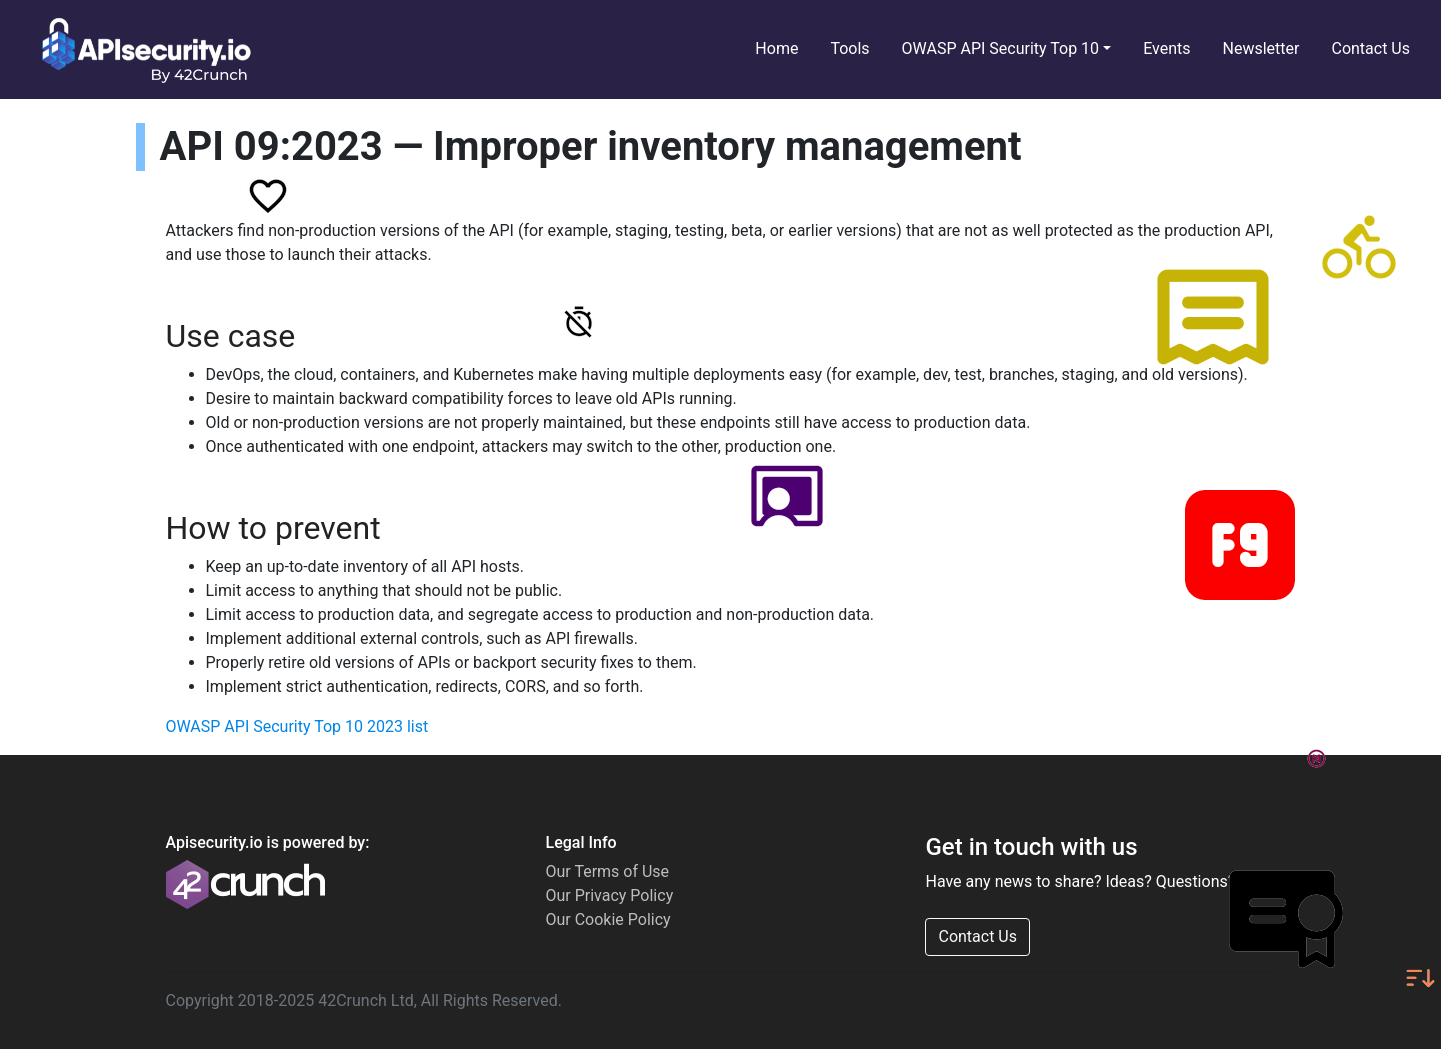 This screenshot has width=1441, height=1049. I want to click on skip to previous track, so click(1316, 758).